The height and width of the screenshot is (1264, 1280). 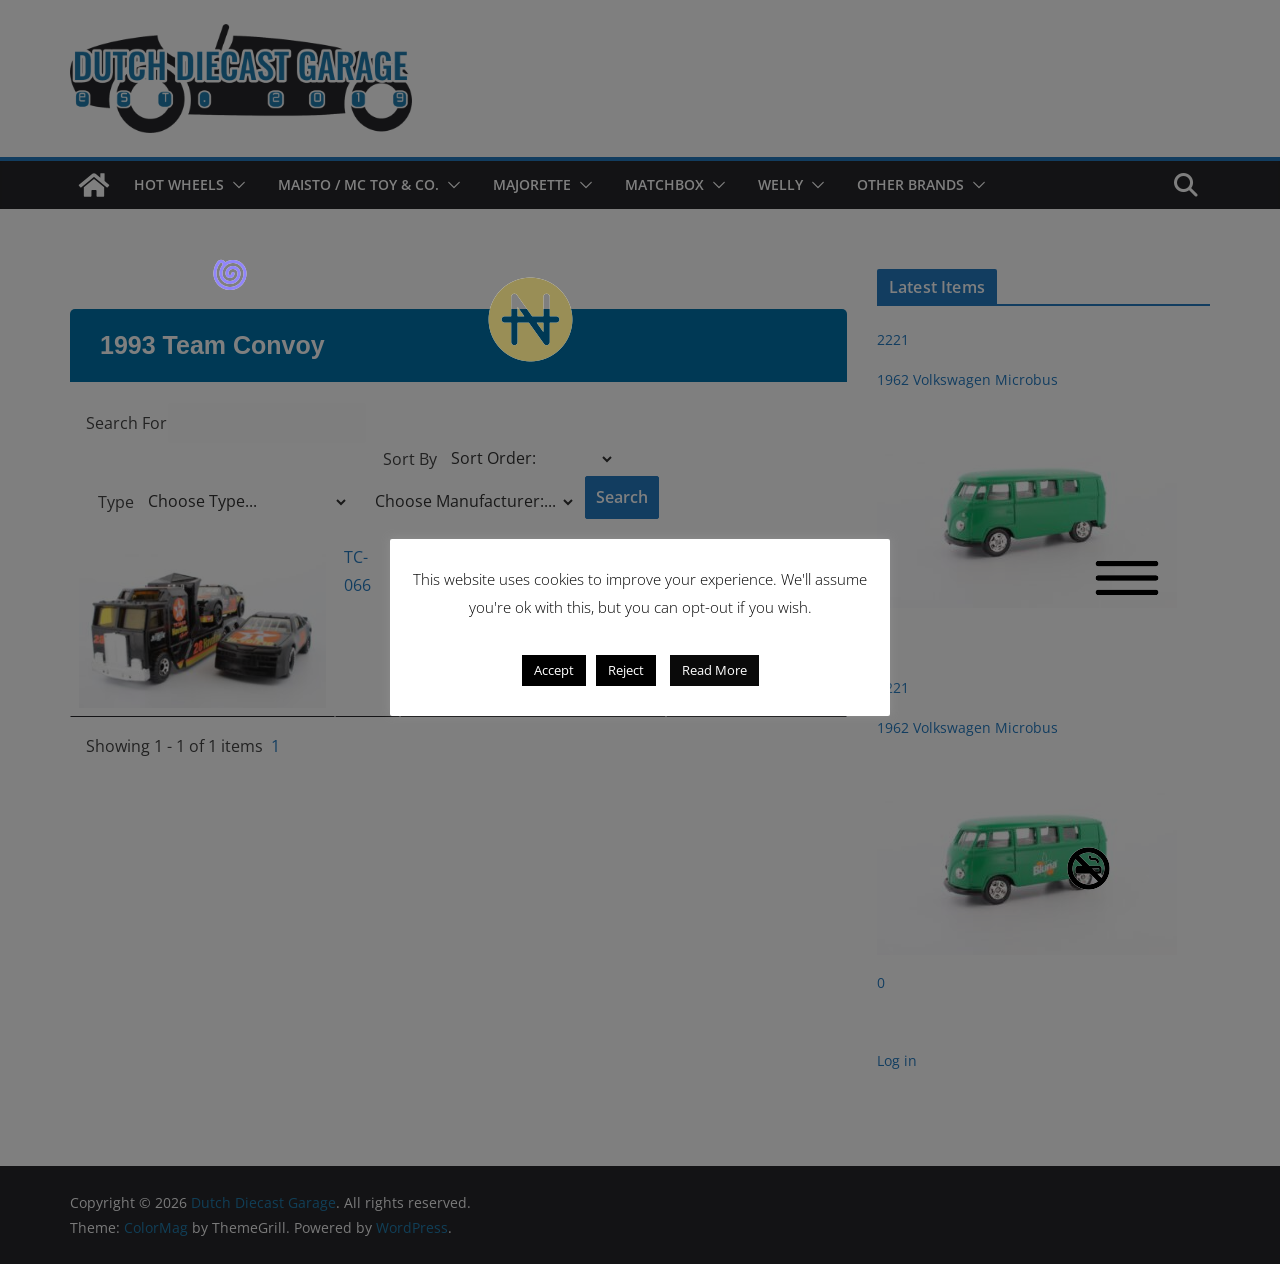 What do you see at coordinates (230, 275) in the screenshot?
I see `access terminal or command line interface` at bounding box center [230, 275].